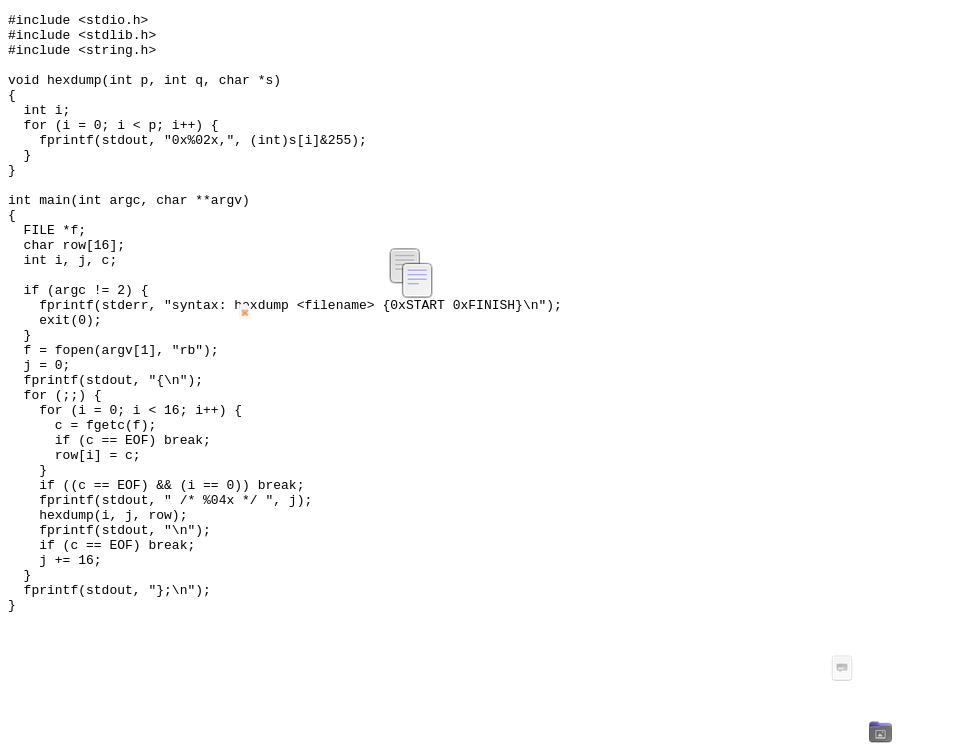 This screenshot has height=746, width=954. I want to click on copy selected content to clipboard, so click(411, 273).